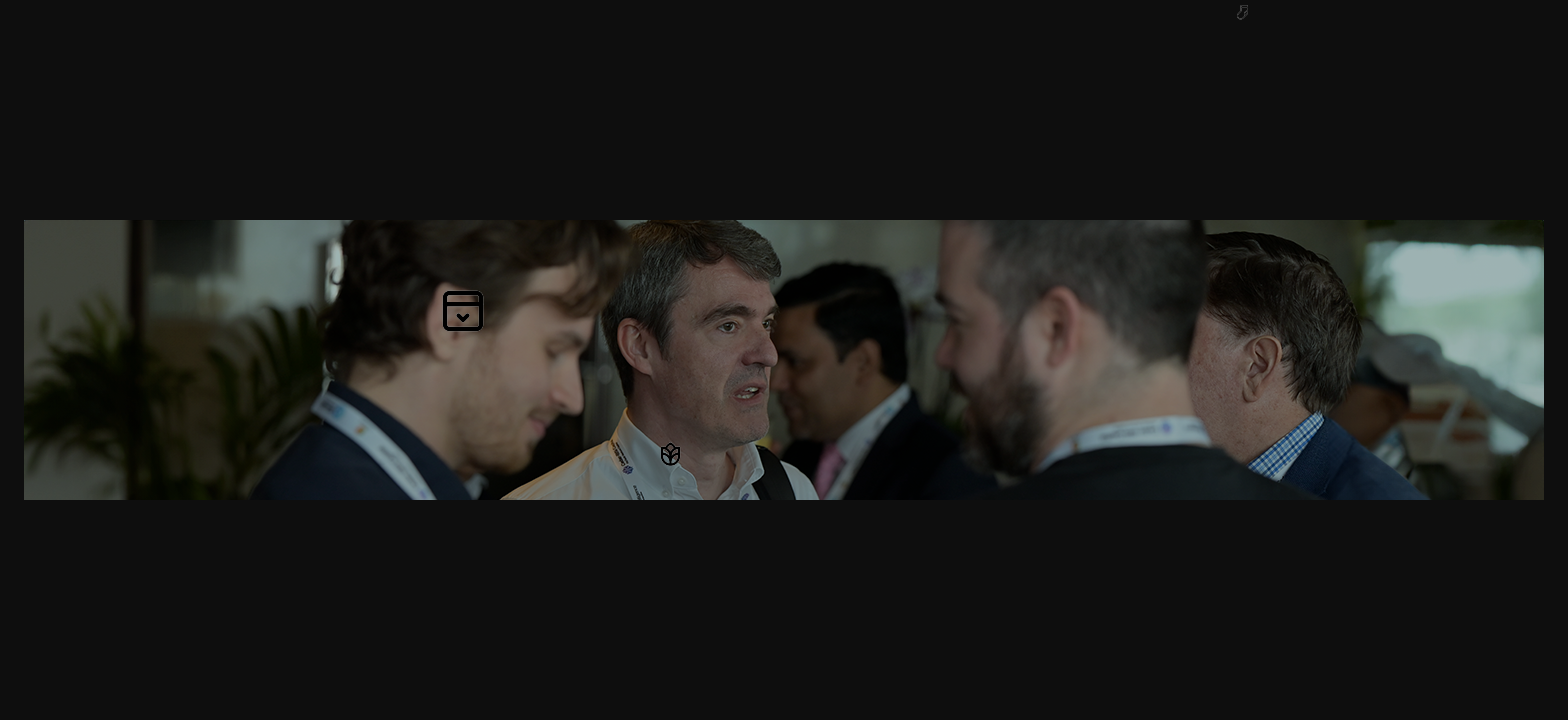 The height and width of the screenshot is (720, 1568). What do you see at coordinates (670, 454) in the screenshot?
I see `indicates grain or wheat-based ingredients` at bounding box center [670, 454].